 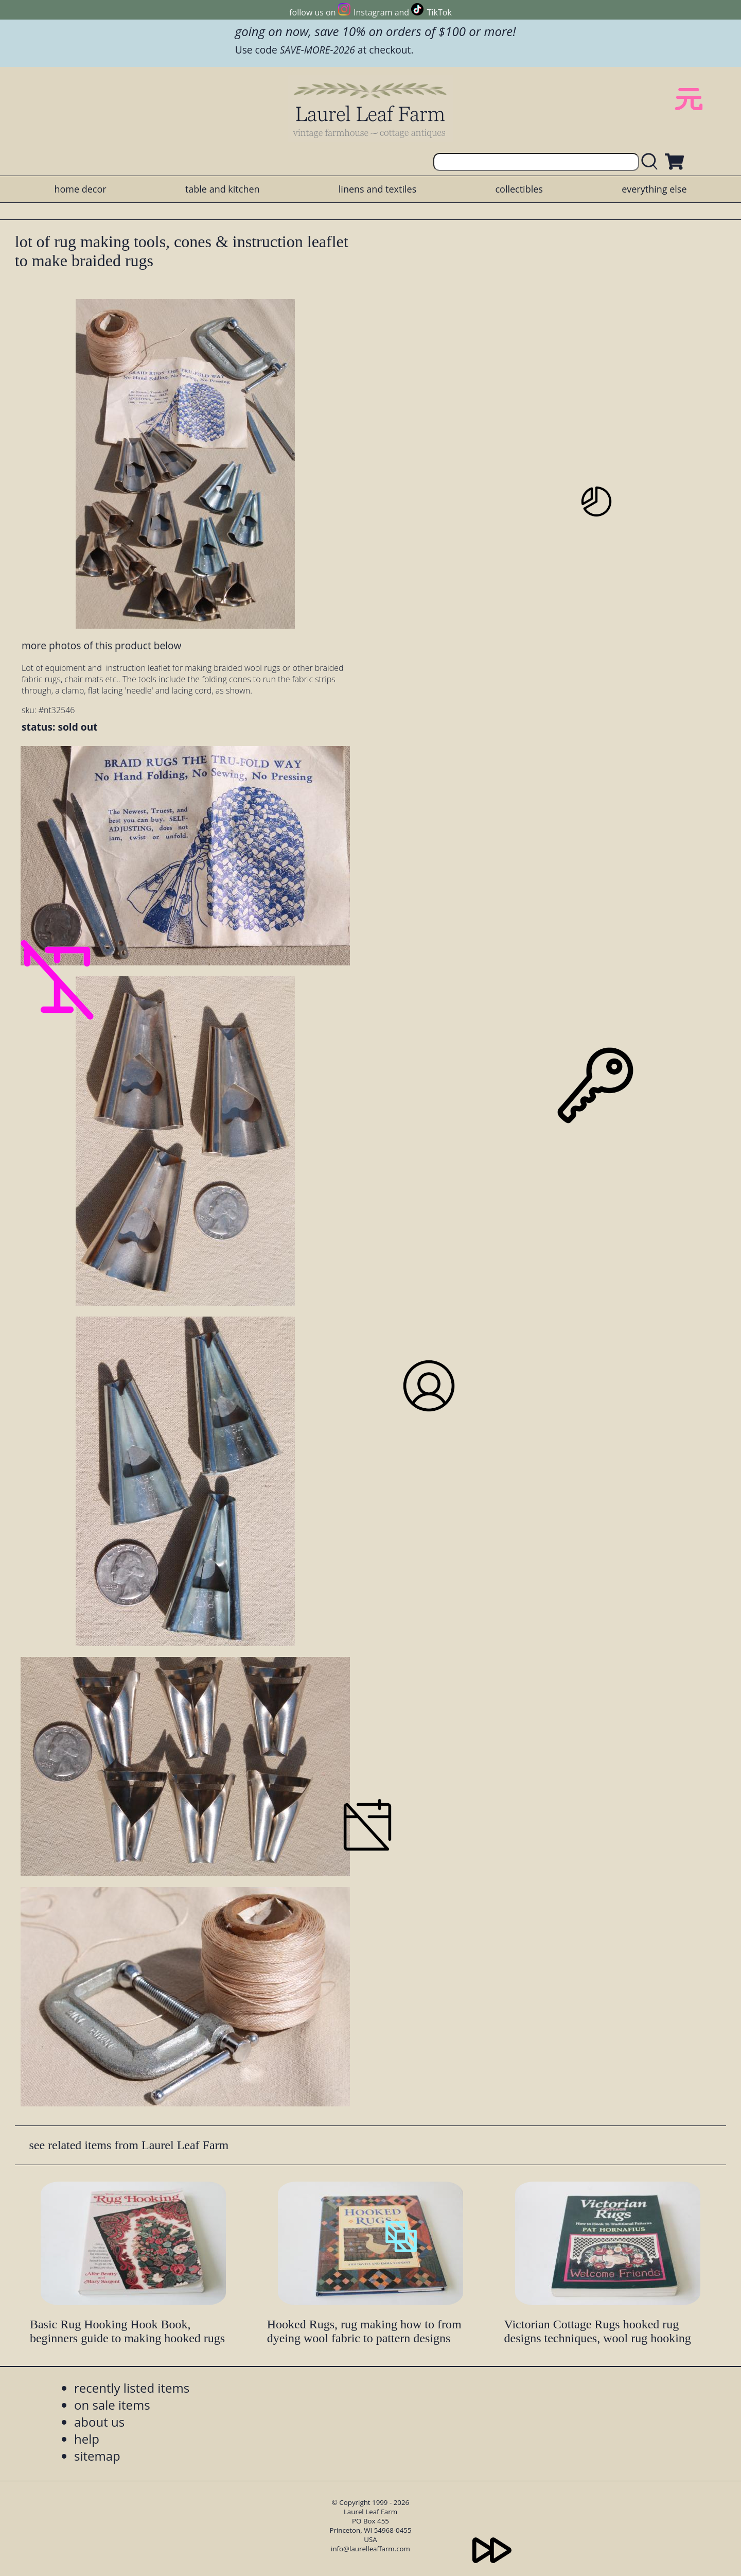 What do you see at coordinates (367, 1827) in the screenshot?
I see `disable calendar or scheduling features` at bounding box center [367, 1827].